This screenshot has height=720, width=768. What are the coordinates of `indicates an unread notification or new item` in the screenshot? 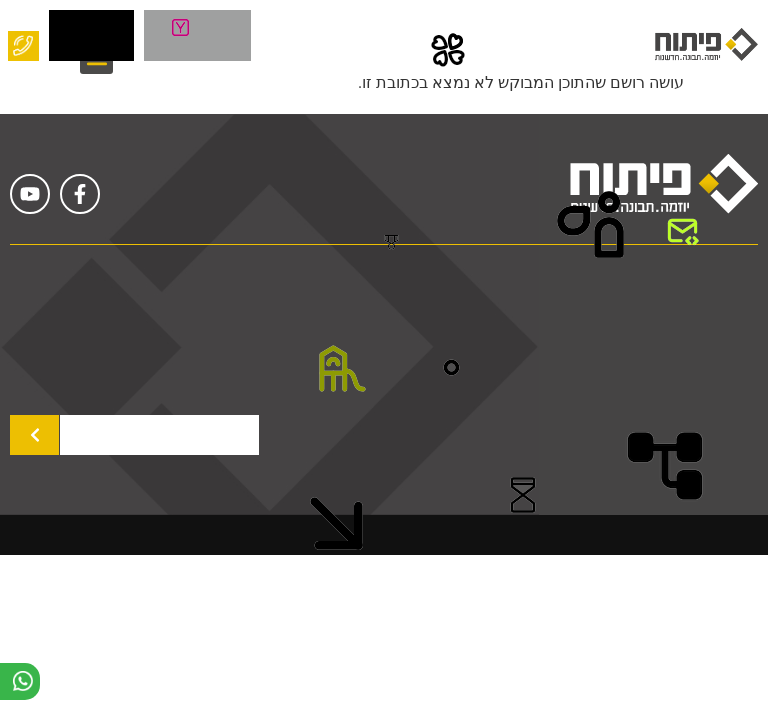 It's located at (451, 367).